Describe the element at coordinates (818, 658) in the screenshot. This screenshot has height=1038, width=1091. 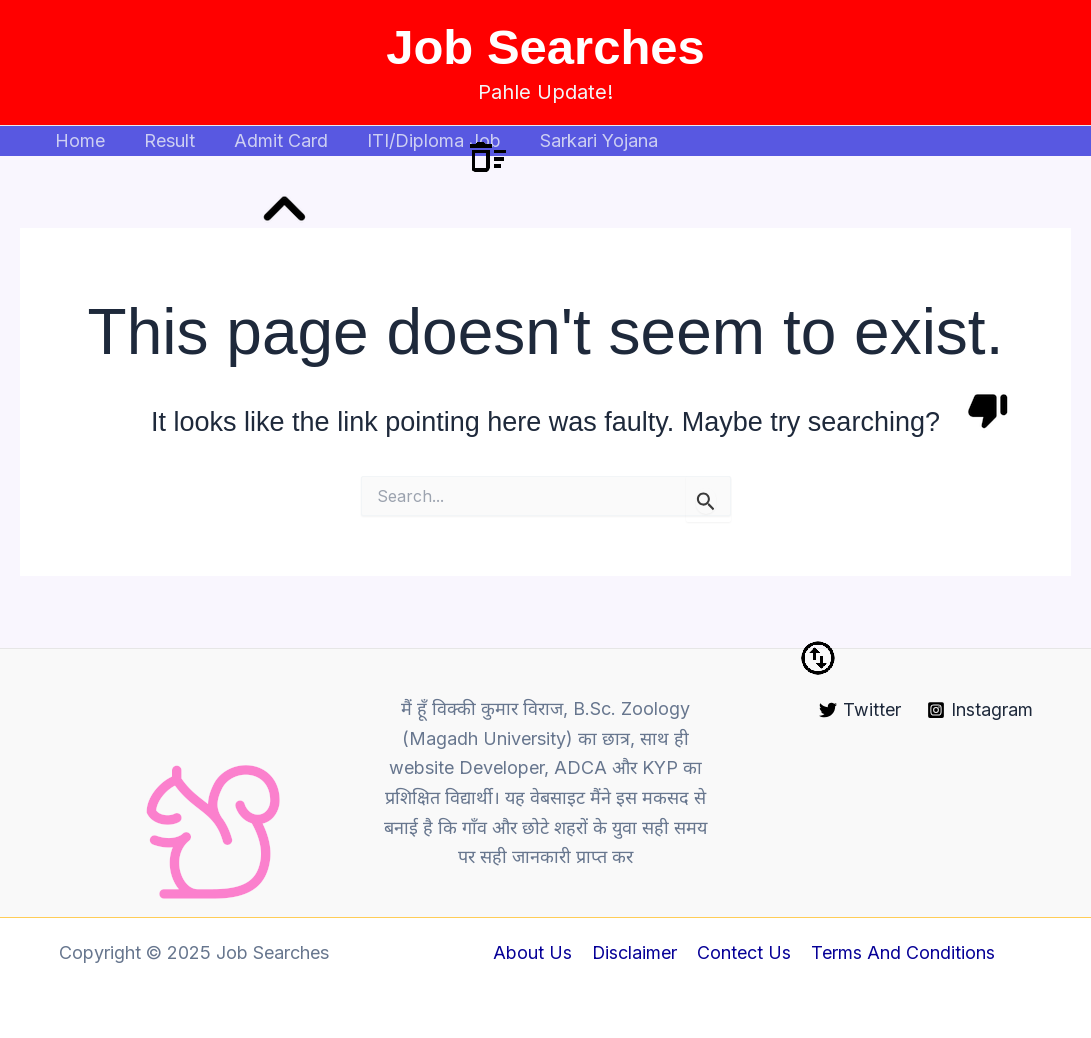
I see `swap or reorder items vertically` at that location.